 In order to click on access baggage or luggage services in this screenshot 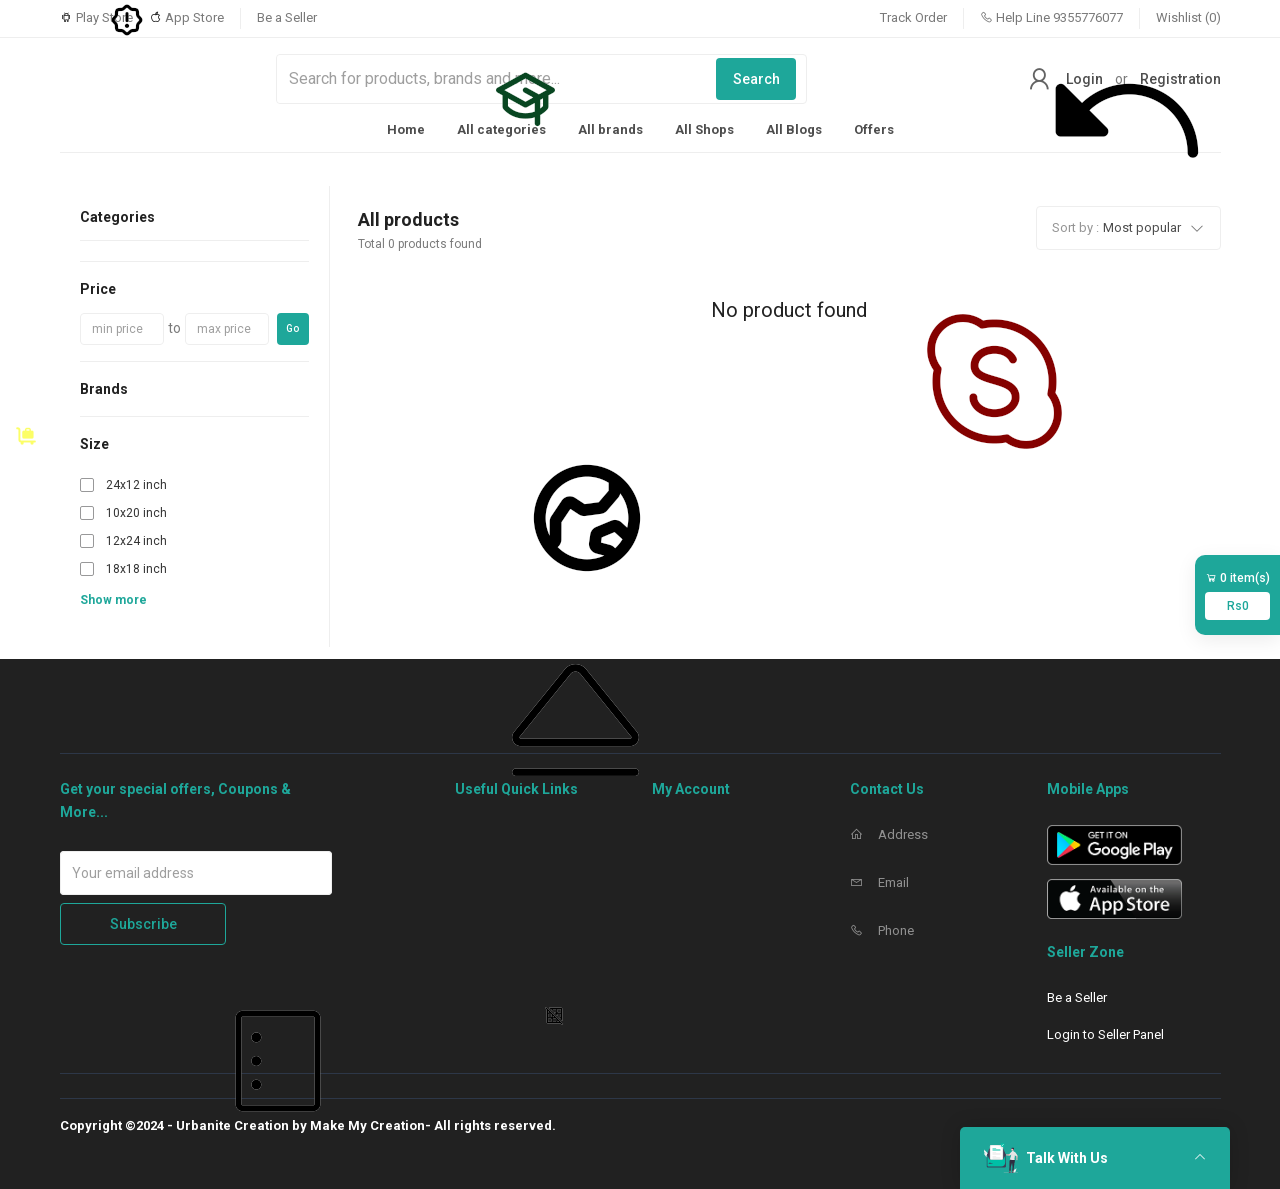, I will do `click(26, 436)`.